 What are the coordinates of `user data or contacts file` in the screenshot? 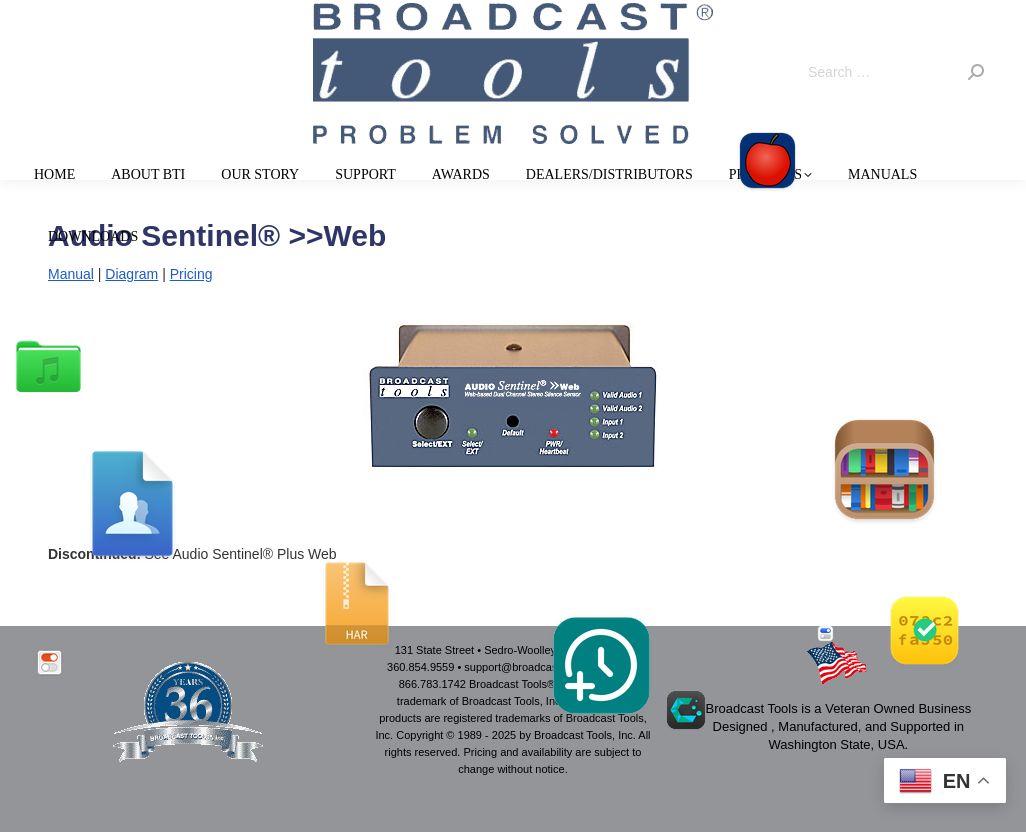 It's located at (132, 503).